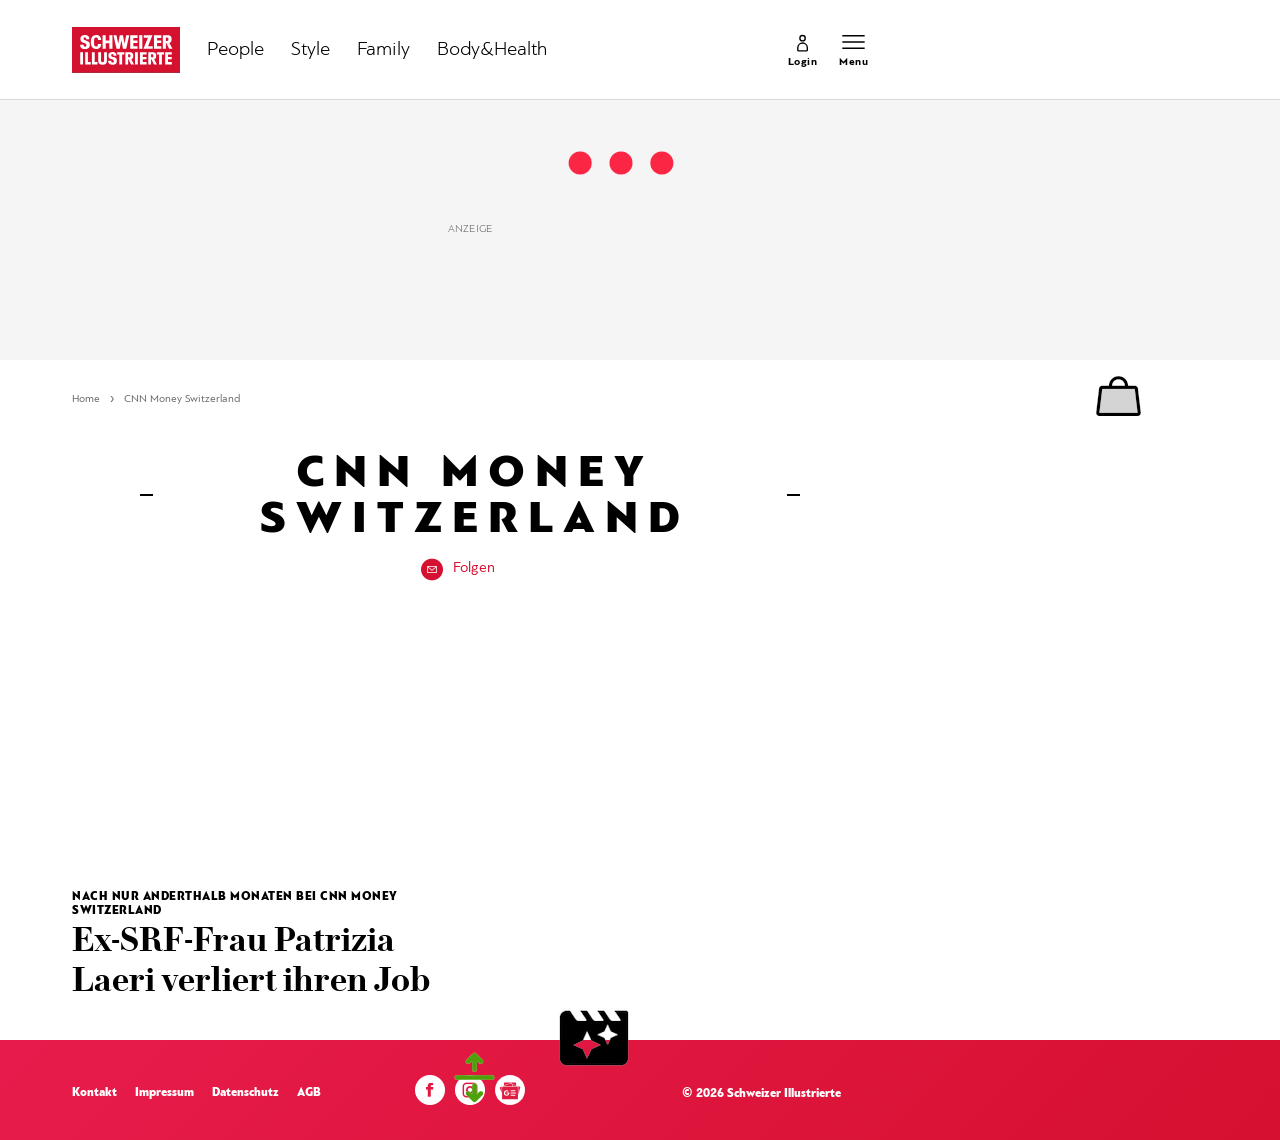  What do you see at coordinates (594, 1038) in the screenshot?
I see `apply visual effects or filters to a video` at bounding box center [594, 1038].